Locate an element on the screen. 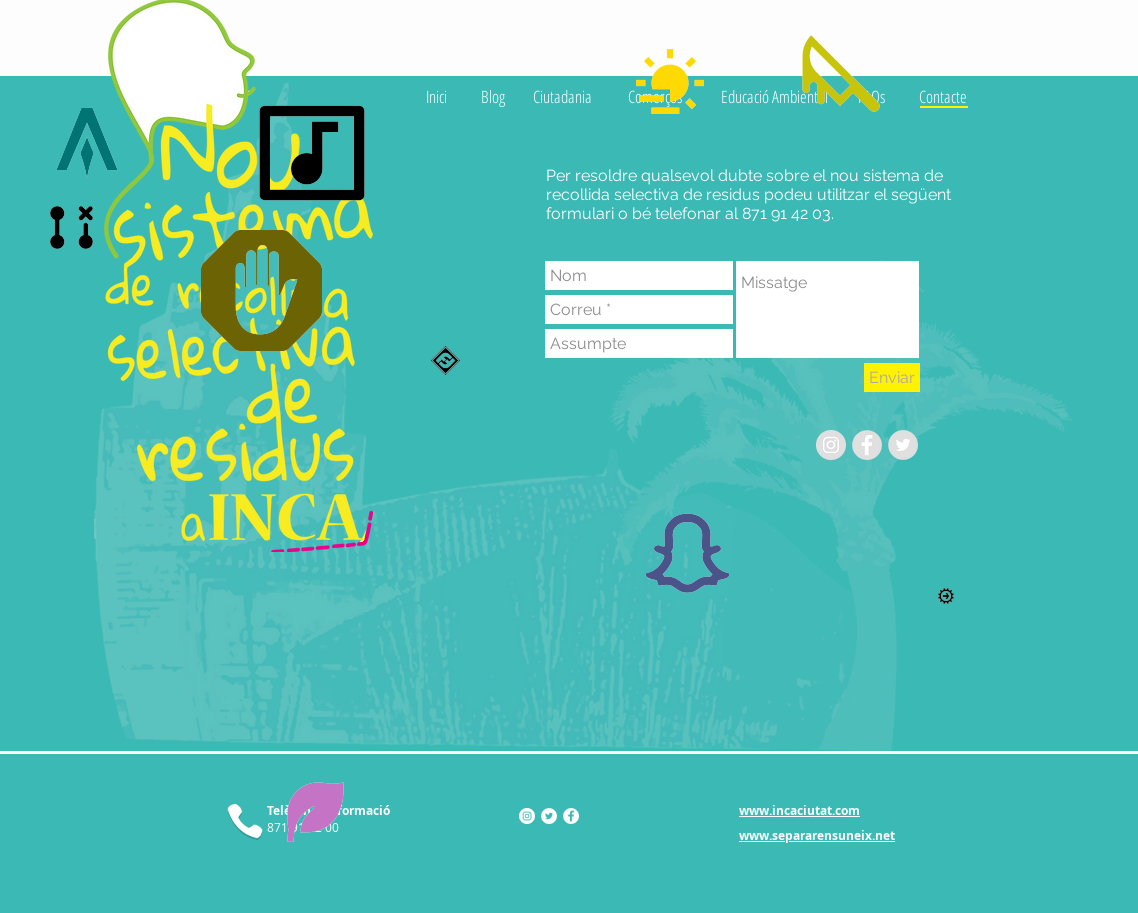  inductive automation company logo is located at coordinates (946, 596).